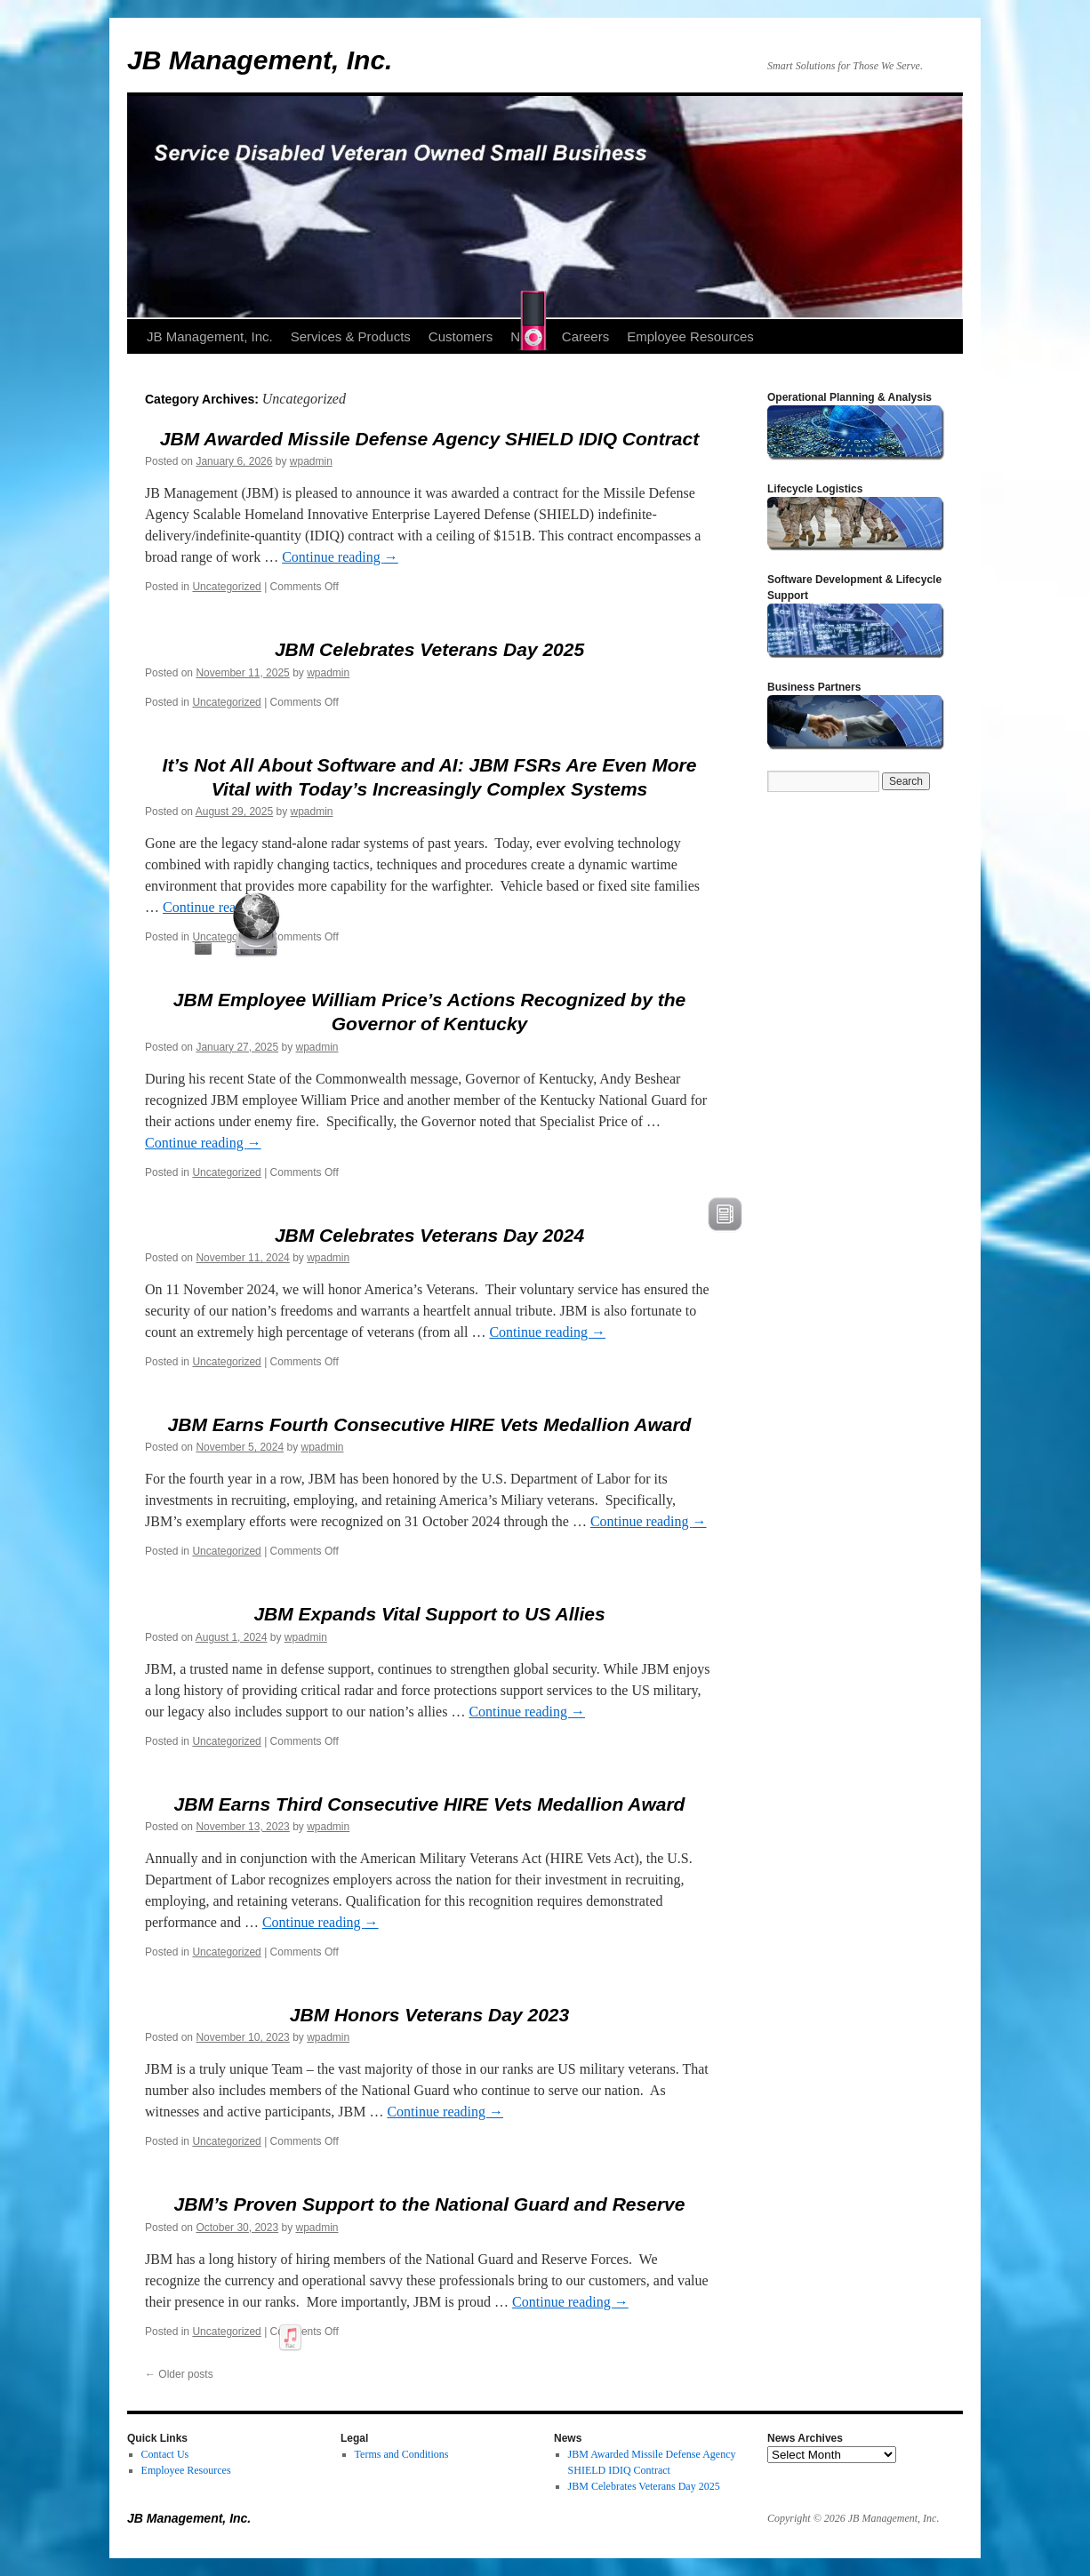  I want to click on connect or sync a pink iPod nano device, so click(533, 321).